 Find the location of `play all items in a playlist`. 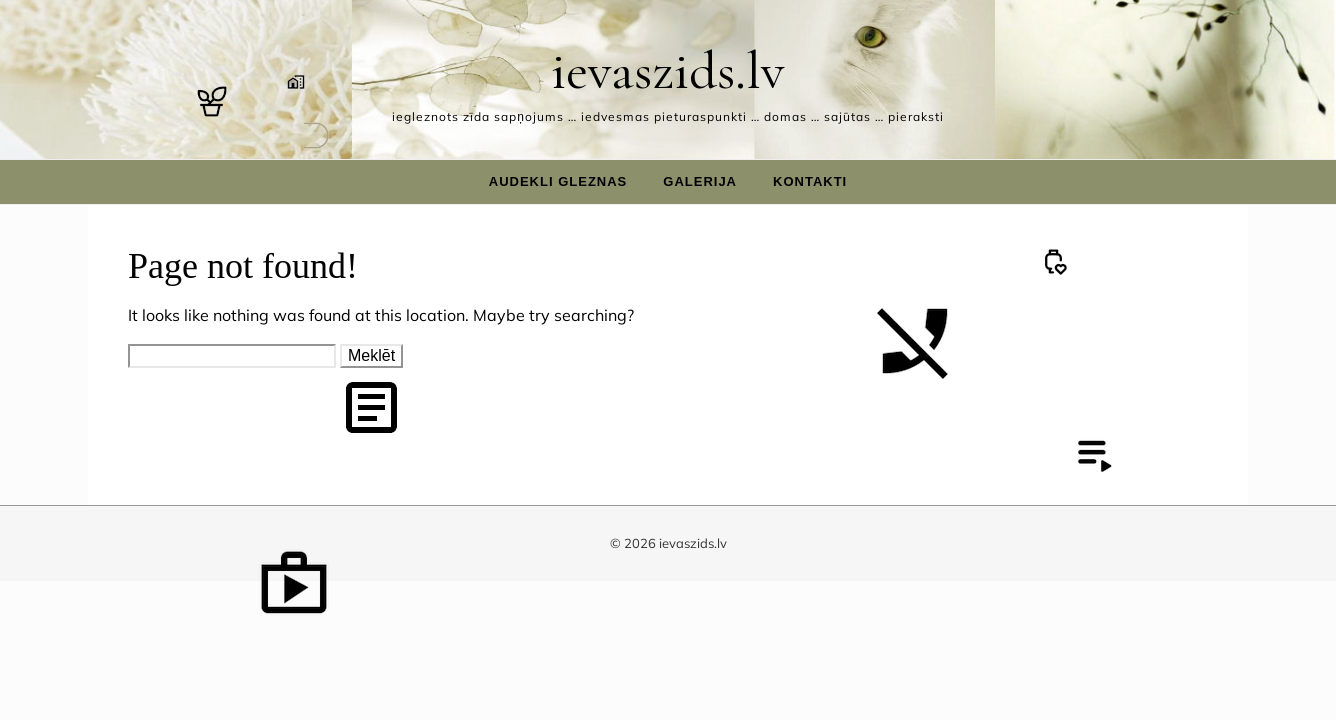

play all items in a playlist is located at coordinates (1096, 454).